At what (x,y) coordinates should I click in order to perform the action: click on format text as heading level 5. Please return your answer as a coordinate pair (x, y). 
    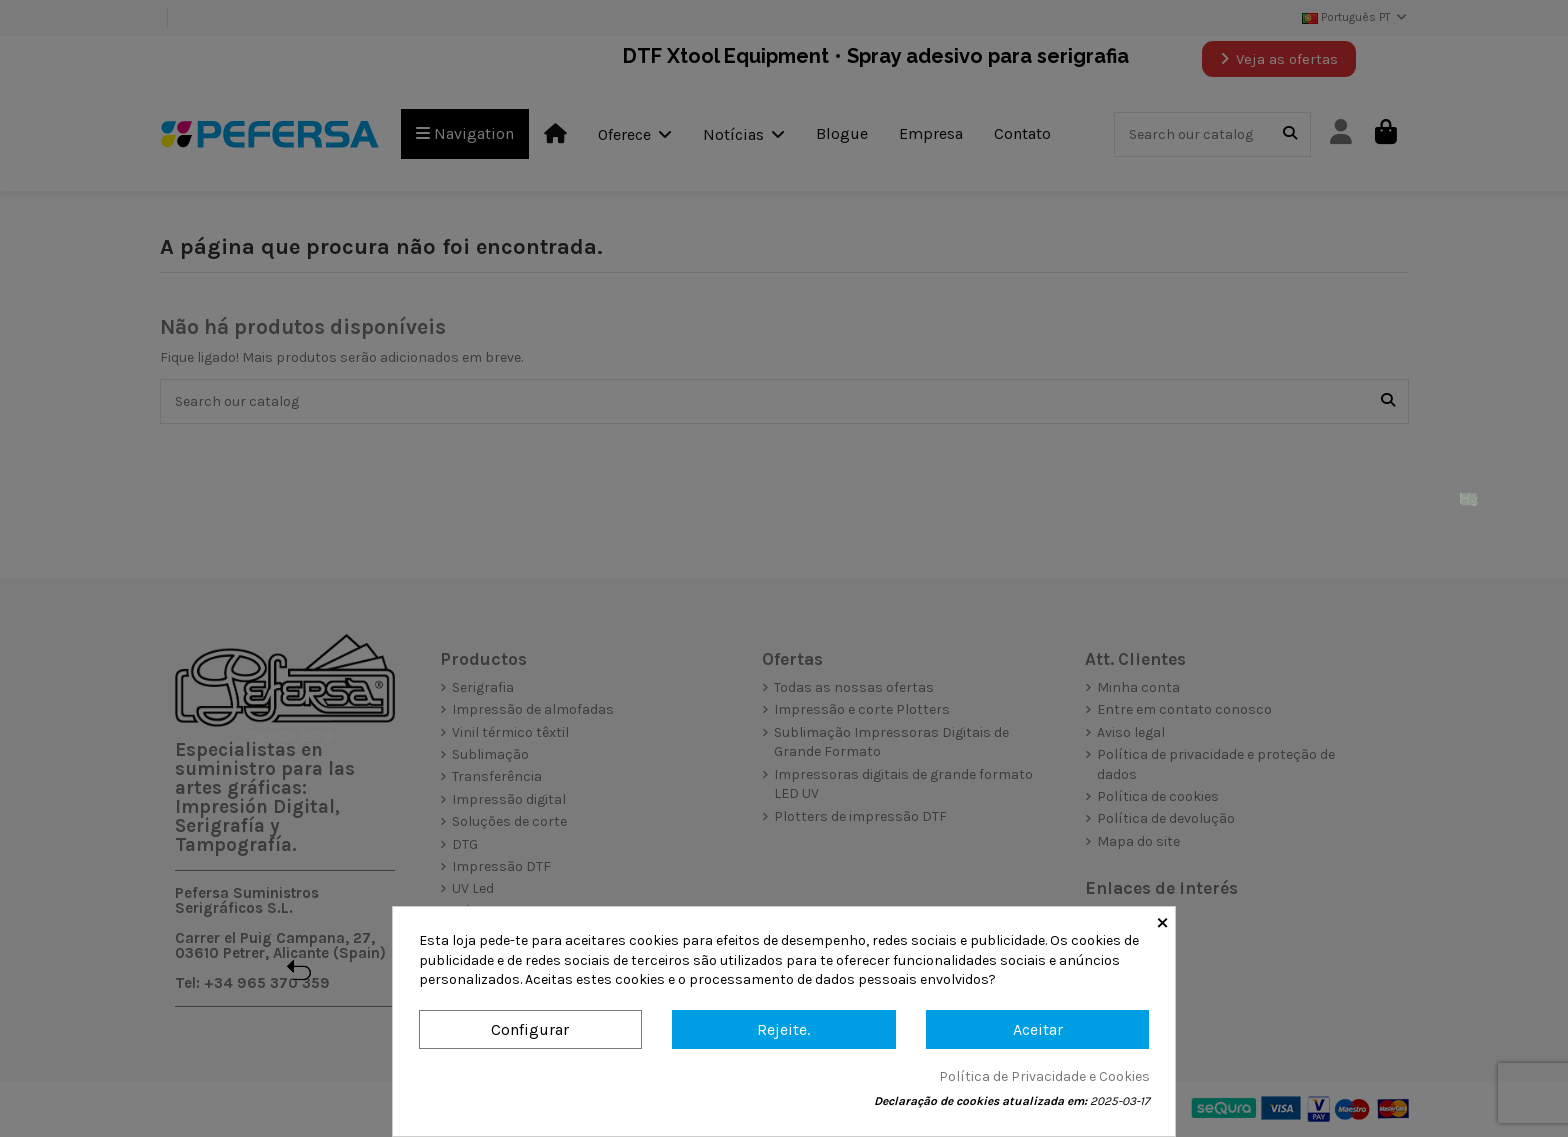
    Looking at the image, I should click on (1468, 499).